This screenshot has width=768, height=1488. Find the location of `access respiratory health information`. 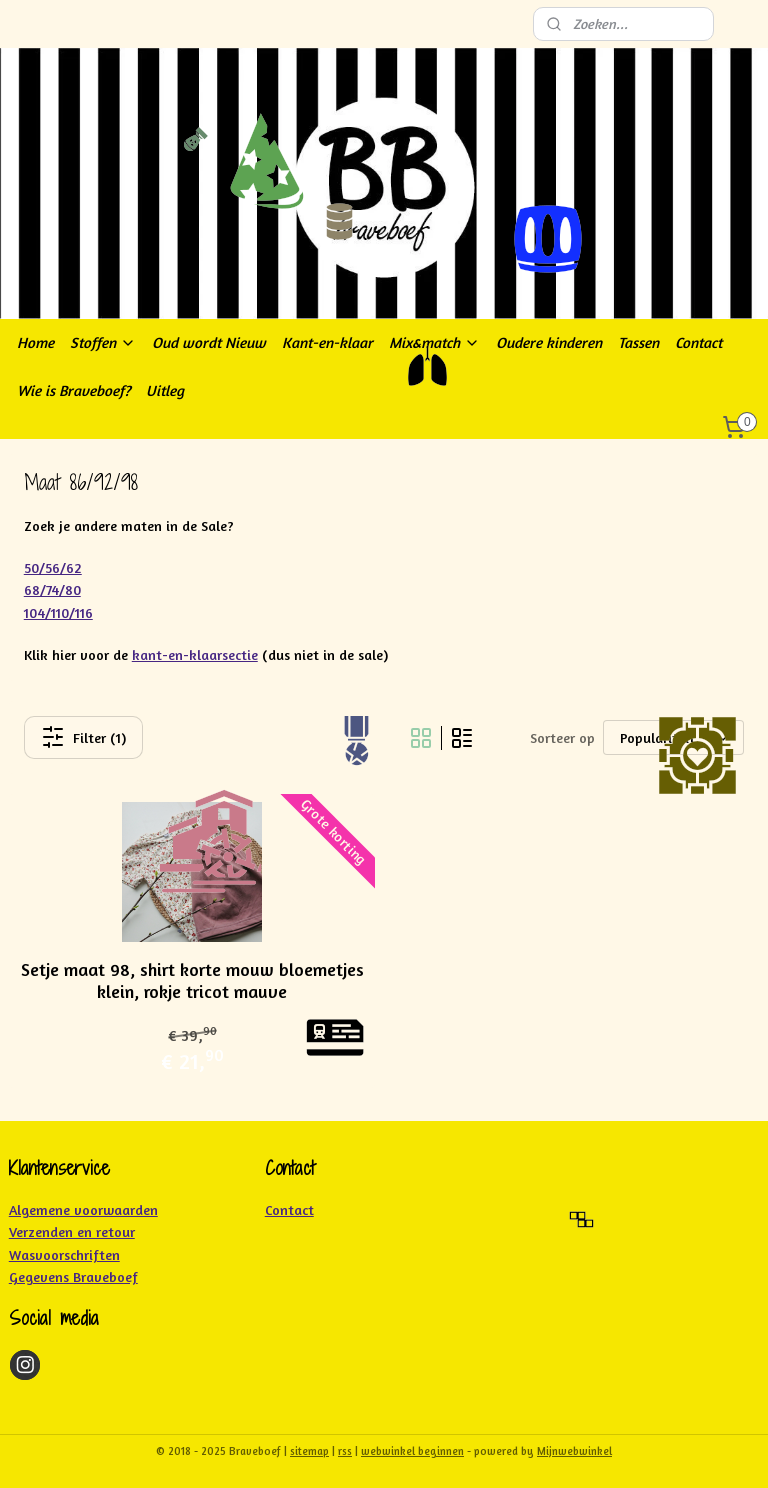

access respiratory health information is located at coordinates (427, 366).